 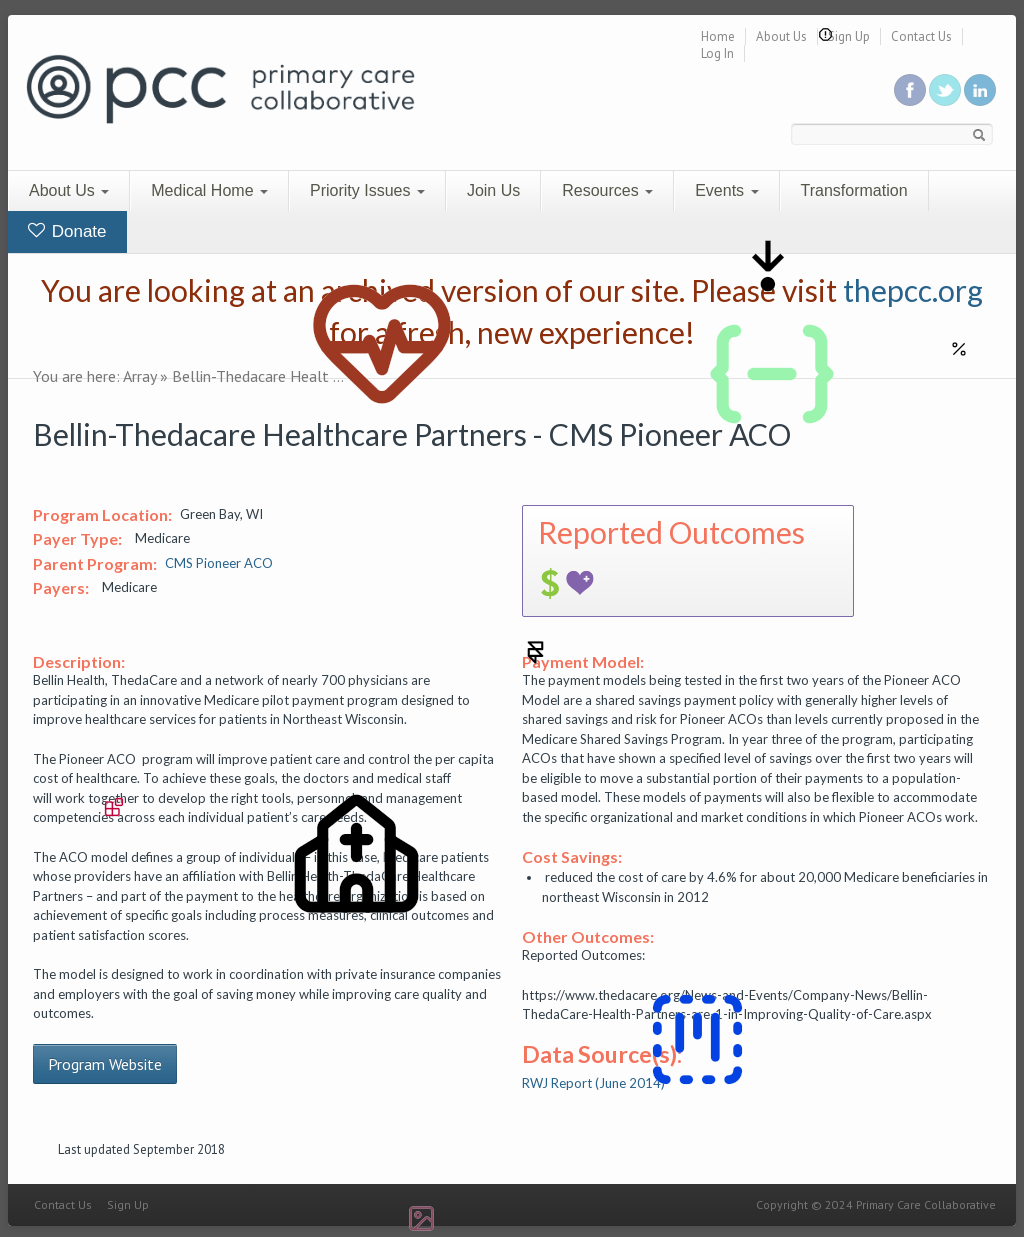 I want to click on remove a code block or snippet, so click(x=772, y=374).